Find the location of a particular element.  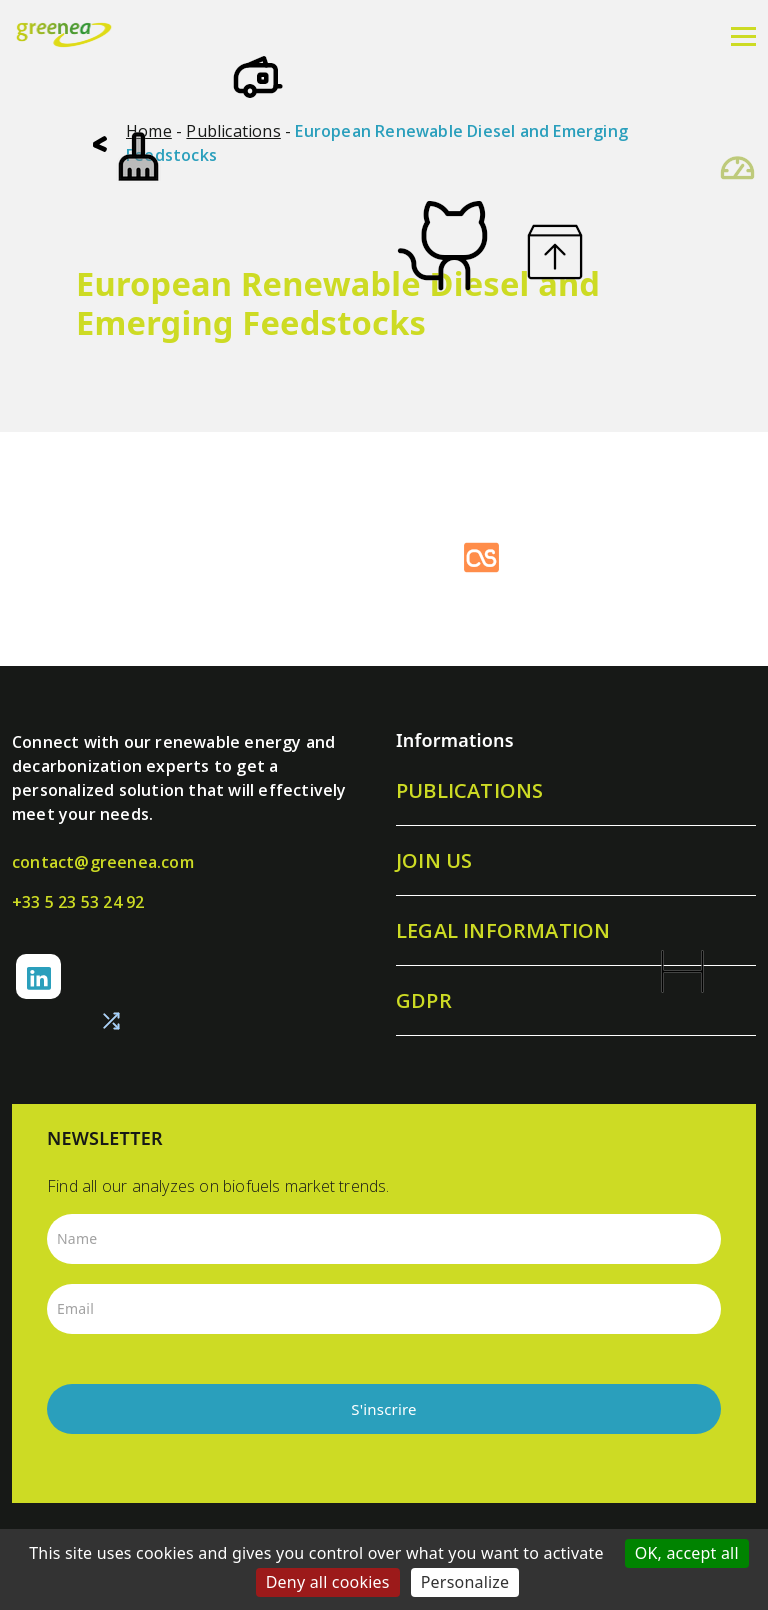

shuffle playlist or queue order is located at coordinates (111, 1021).